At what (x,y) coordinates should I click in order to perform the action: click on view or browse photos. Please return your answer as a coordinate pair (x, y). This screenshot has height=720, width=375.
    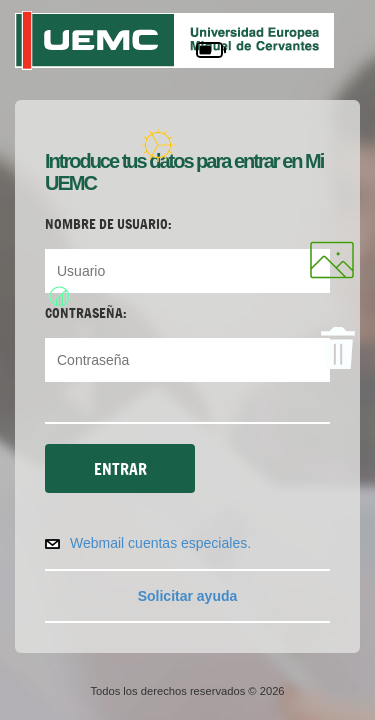
    Looking at the image, I should click on (332, 260).